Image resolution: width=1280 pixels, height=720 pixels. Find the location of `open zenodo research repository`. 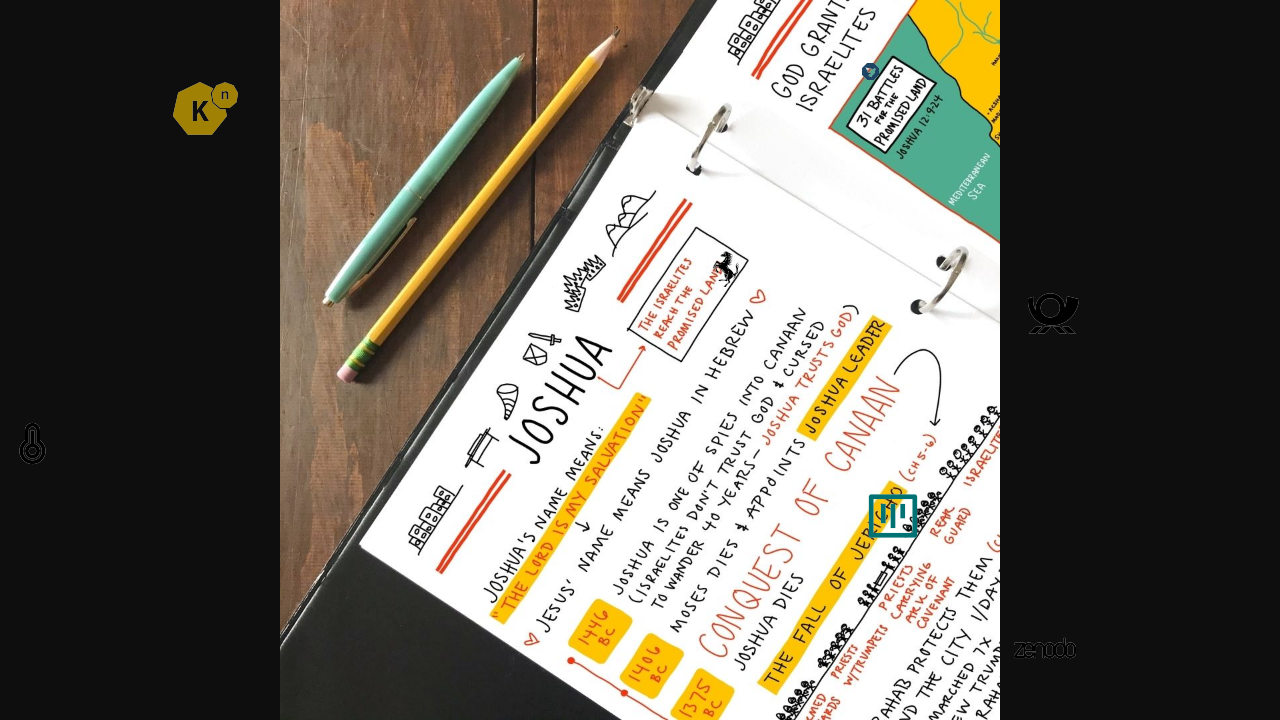

open zenodo research repository is located at coordinates (1045, 648).